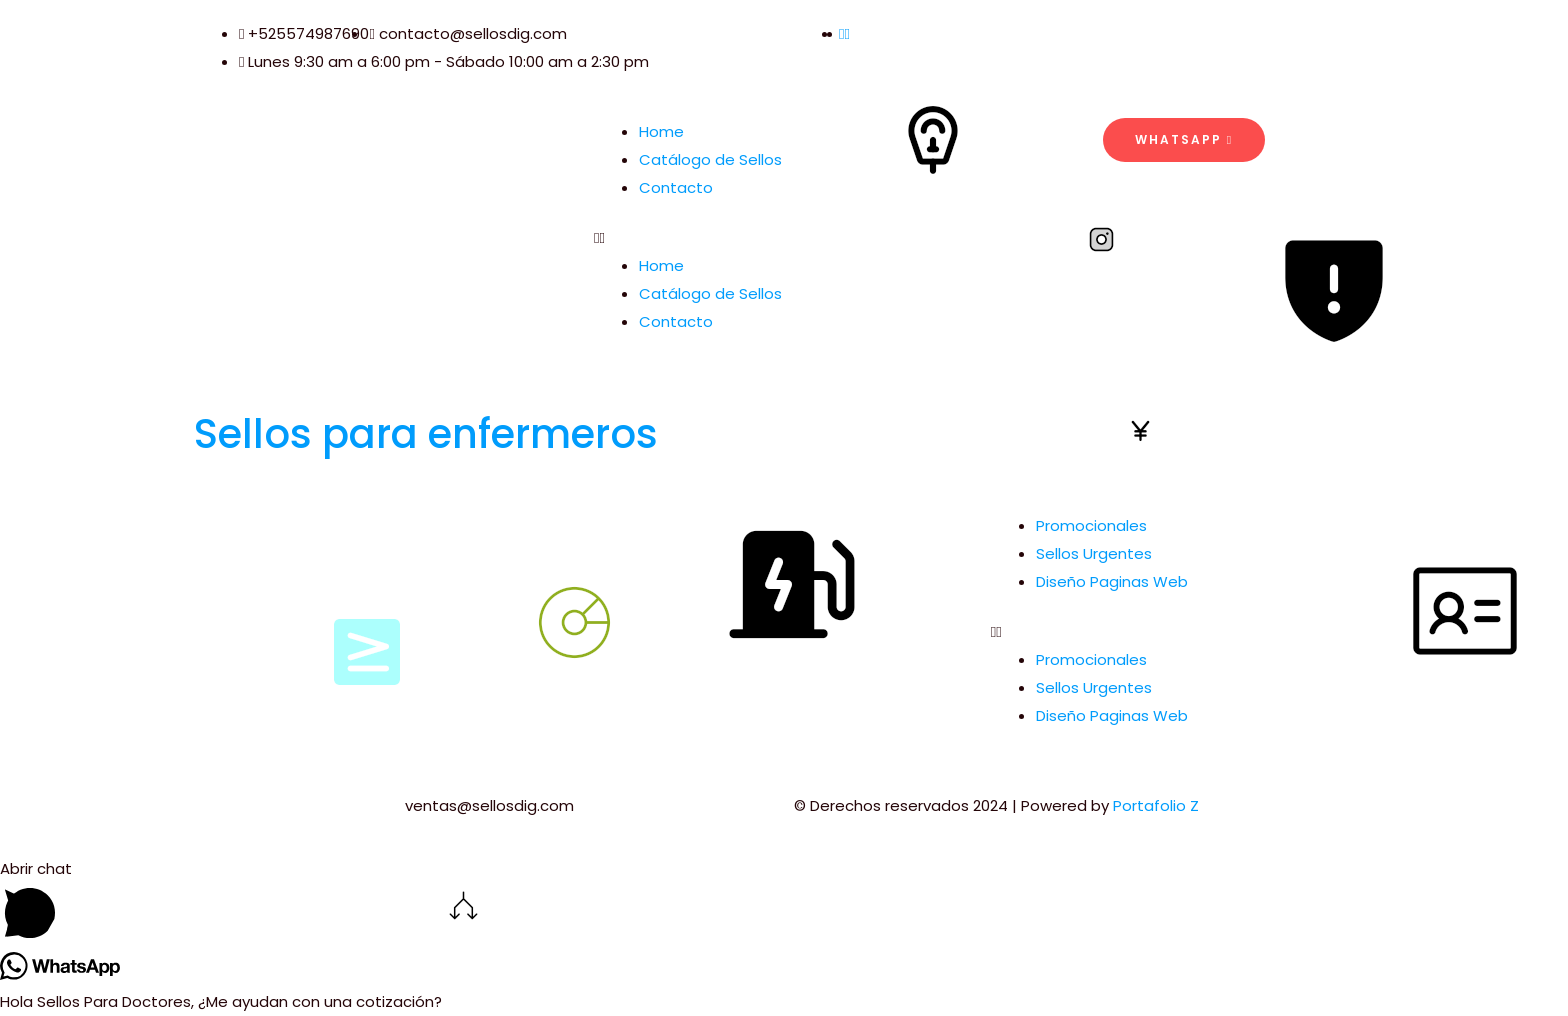 The image size is (1568, 1016). I want to click on open instagram app, so click(1101, 239).